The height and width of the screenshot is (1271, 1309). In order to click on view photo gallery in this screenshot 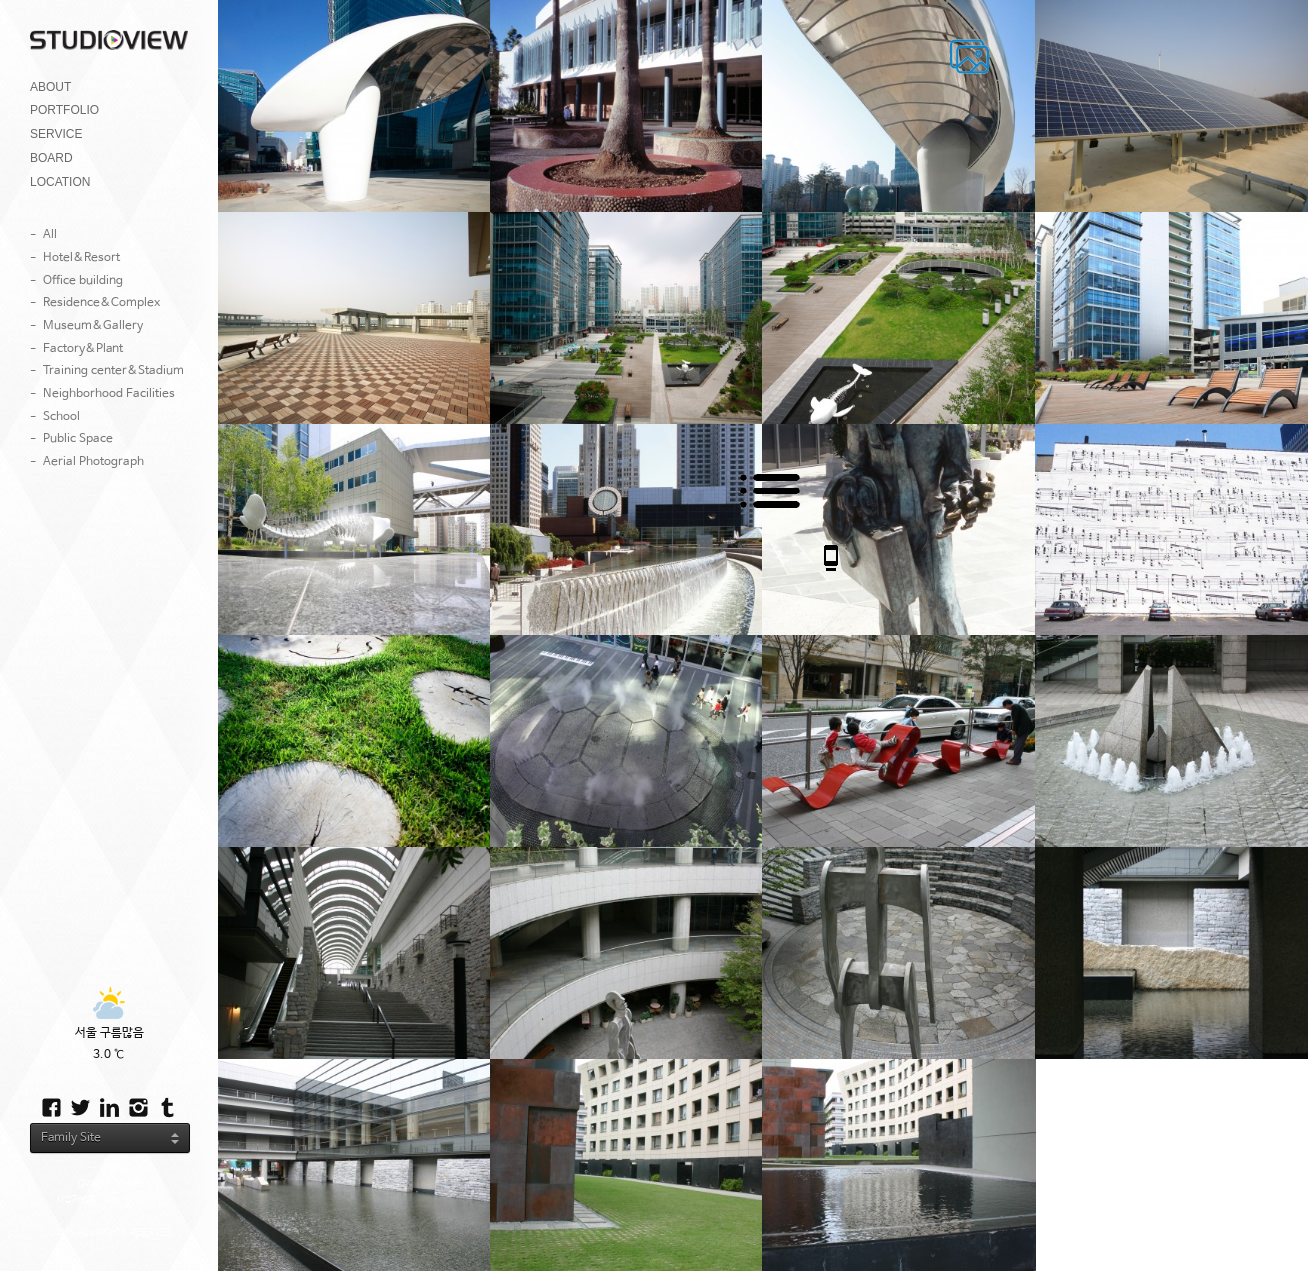, I will do `click(969, 56)`.